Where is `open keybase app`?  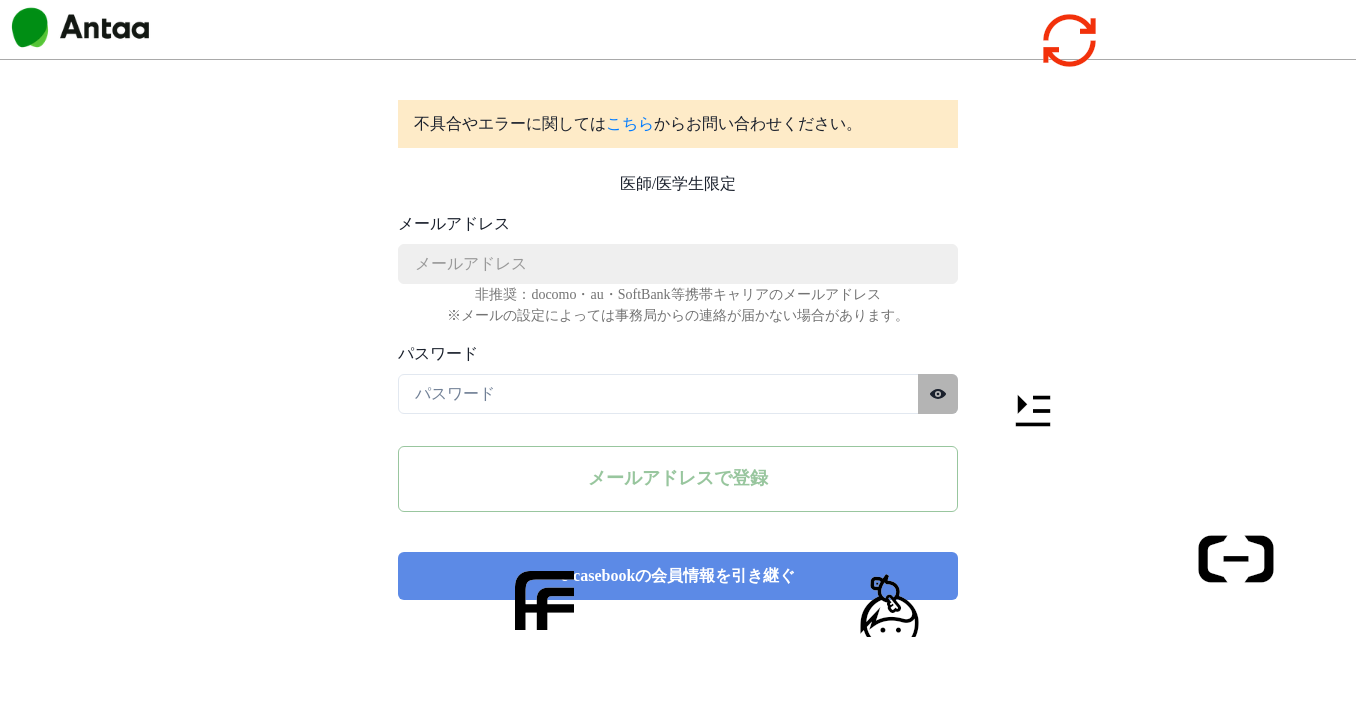 open keybase app is located at coordinates (889, 605).